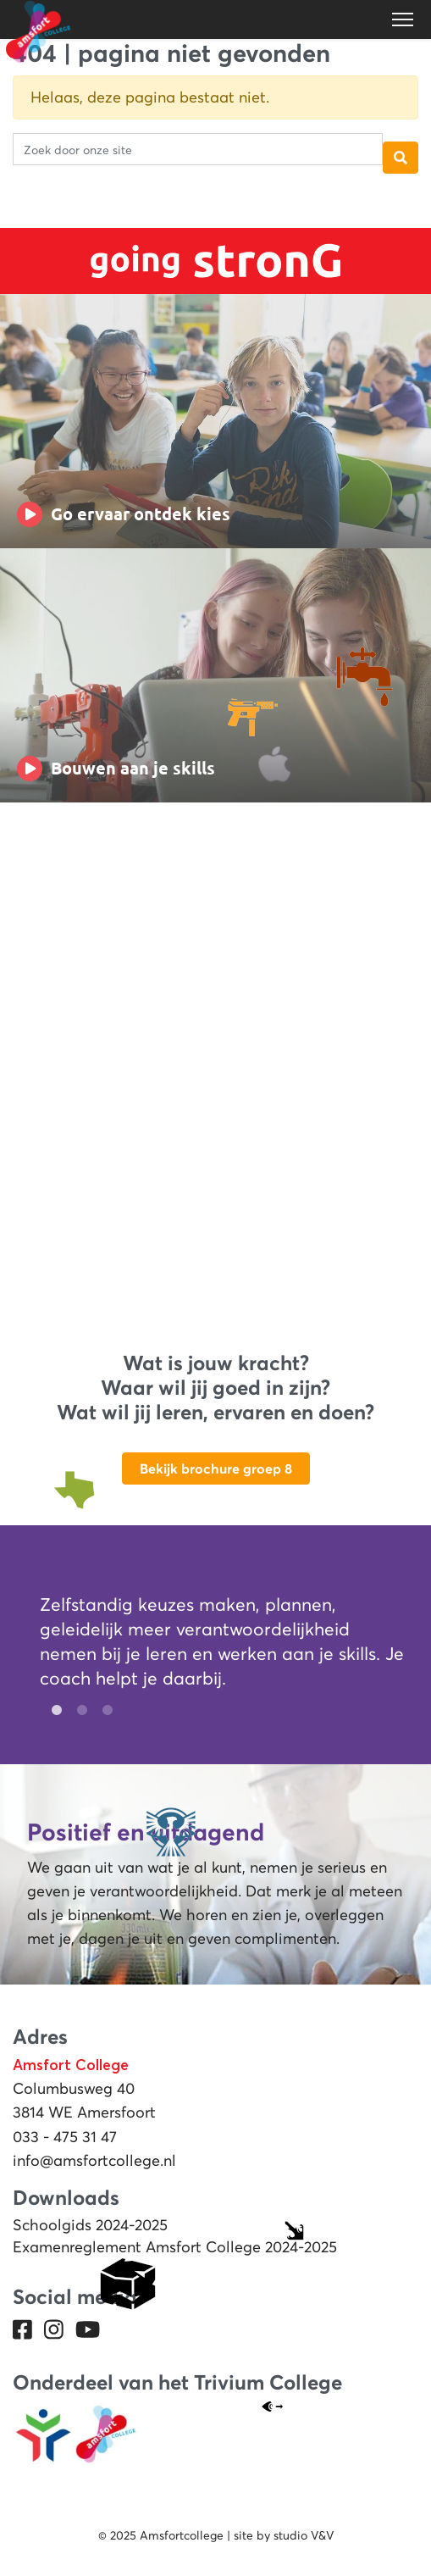 The image size is (431, 2576). Describe the element at coordinates (252, 717) in the screenshot. I see `select tec-9 weapon in game inventory` at that location.